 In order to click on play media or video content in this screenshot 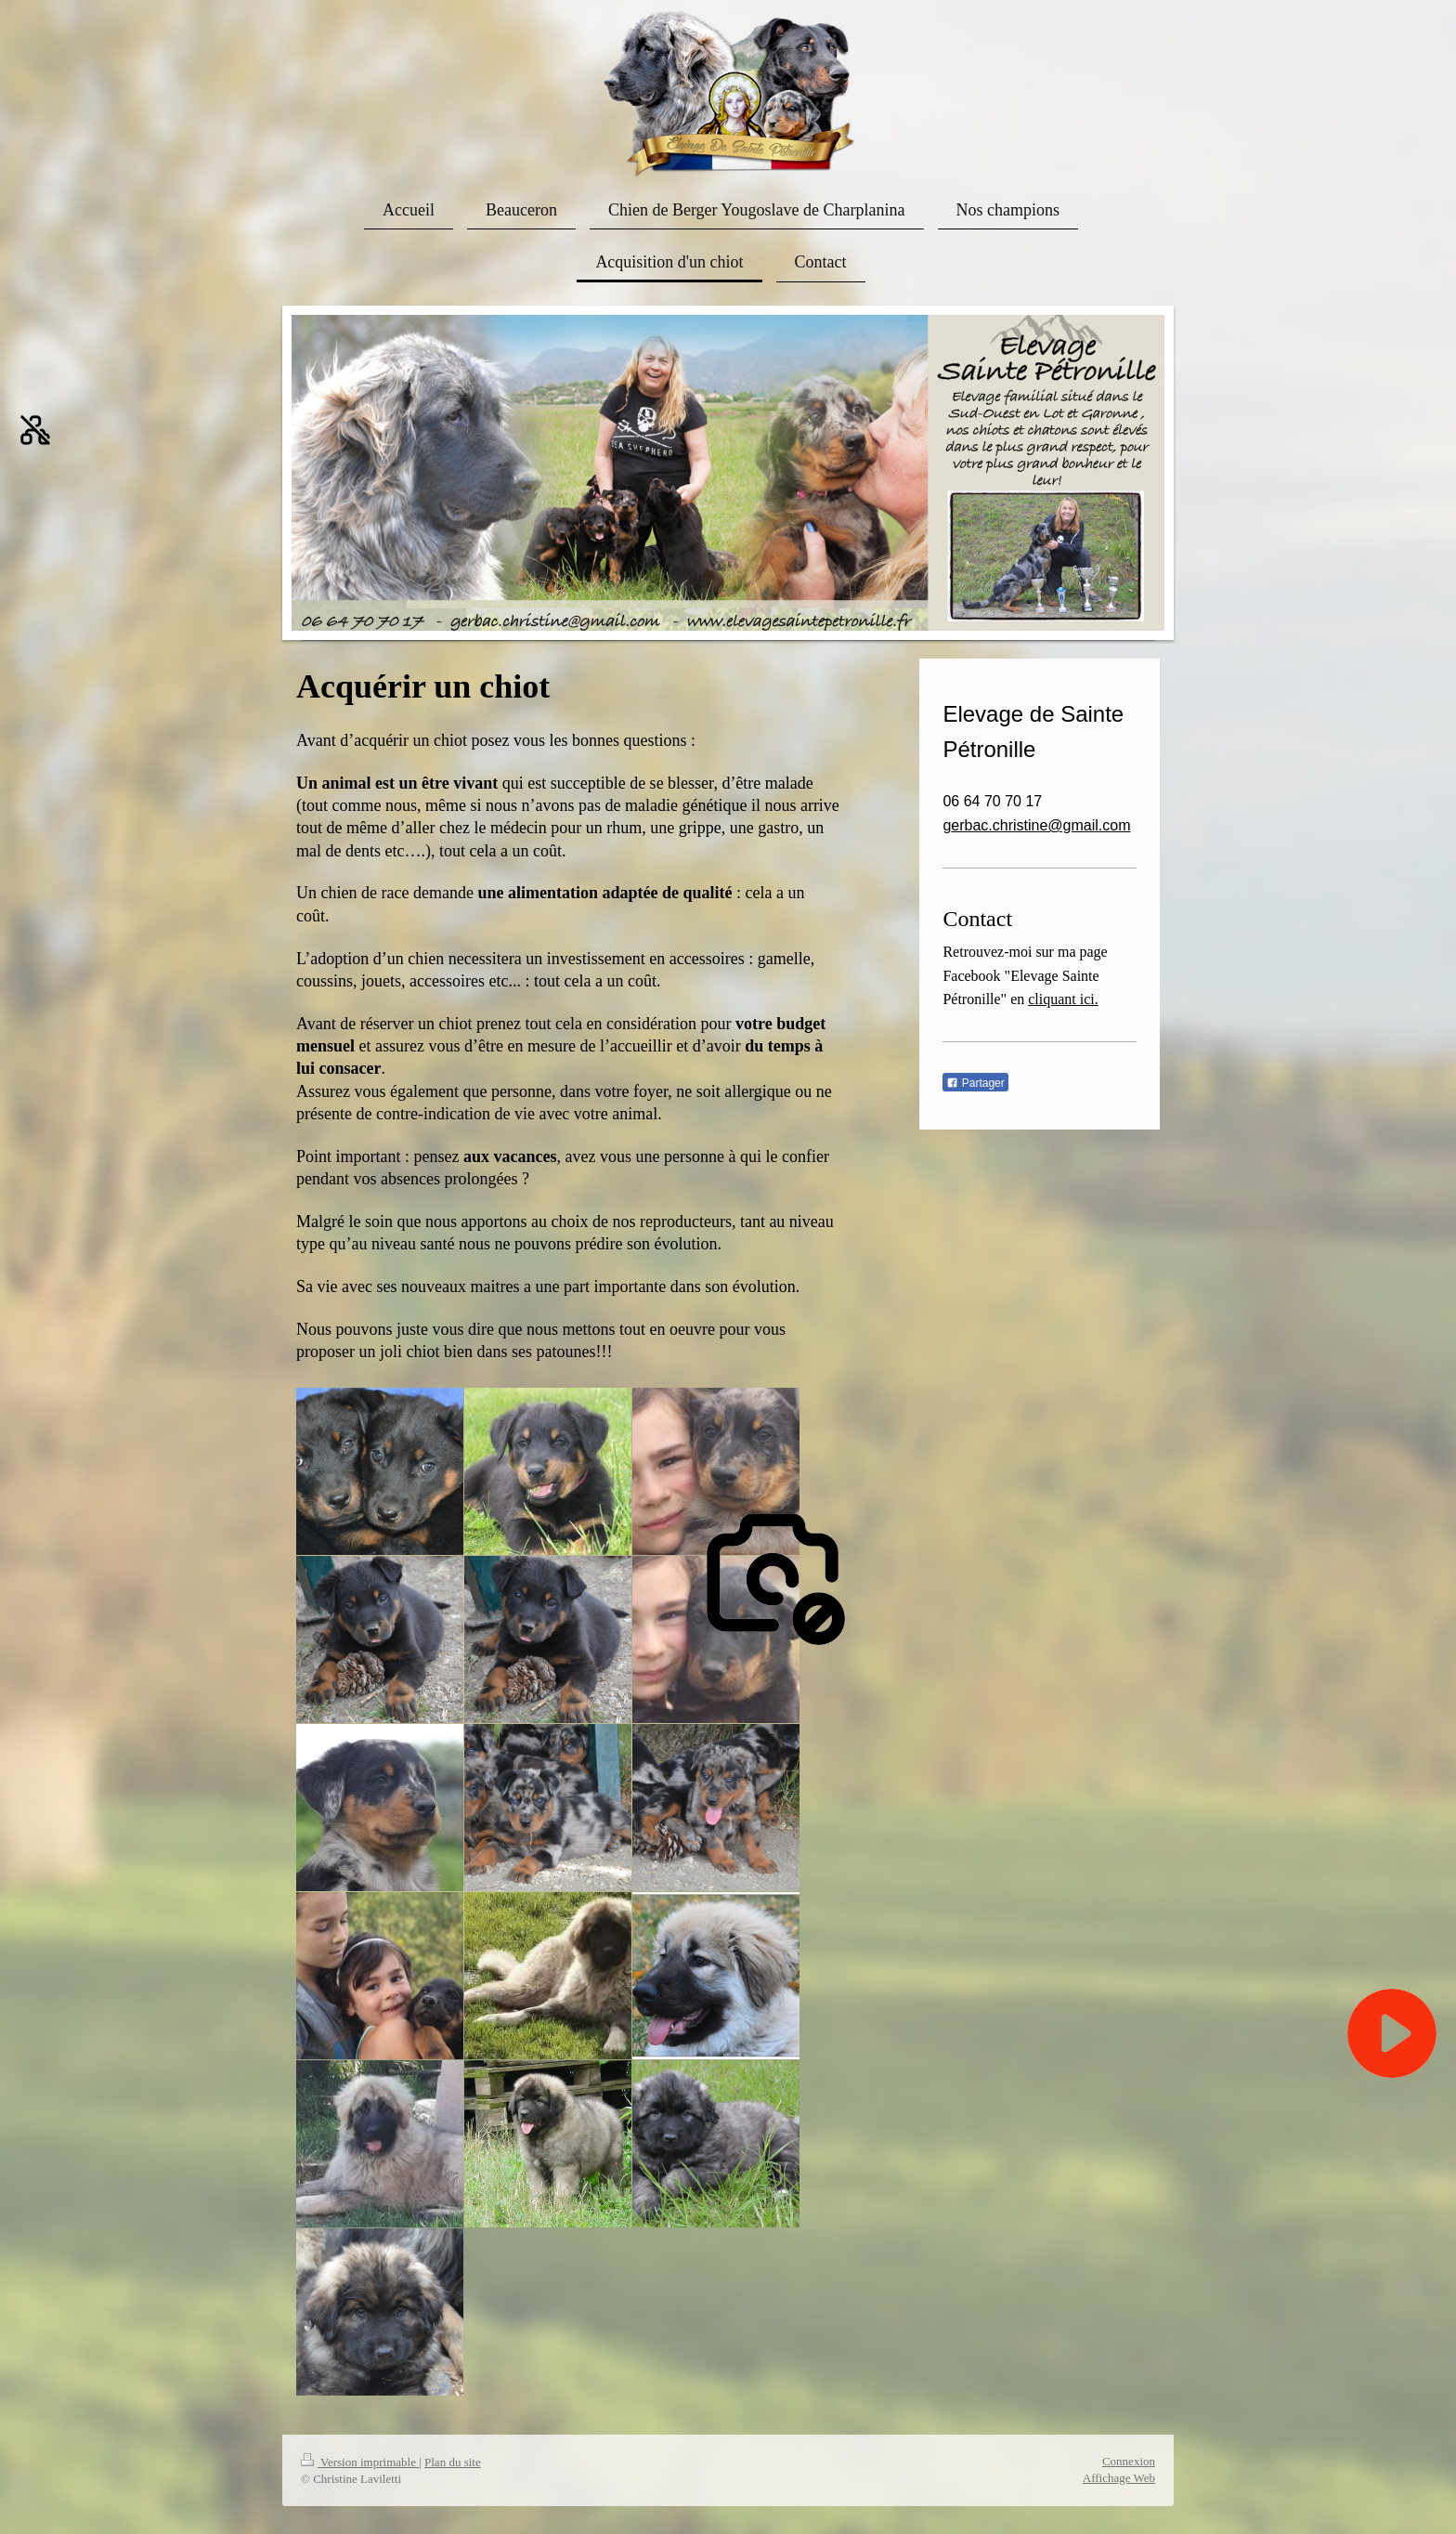, I will do `click(1392, 2033)`.